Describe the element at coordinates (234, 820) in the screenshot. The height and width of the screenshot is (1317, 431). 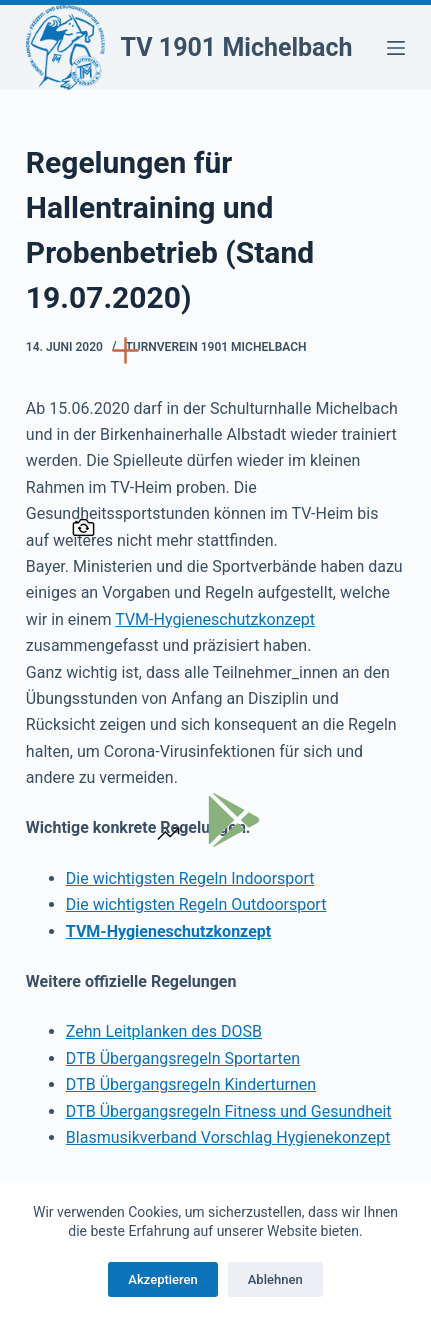
I see `open google play store` at that location.